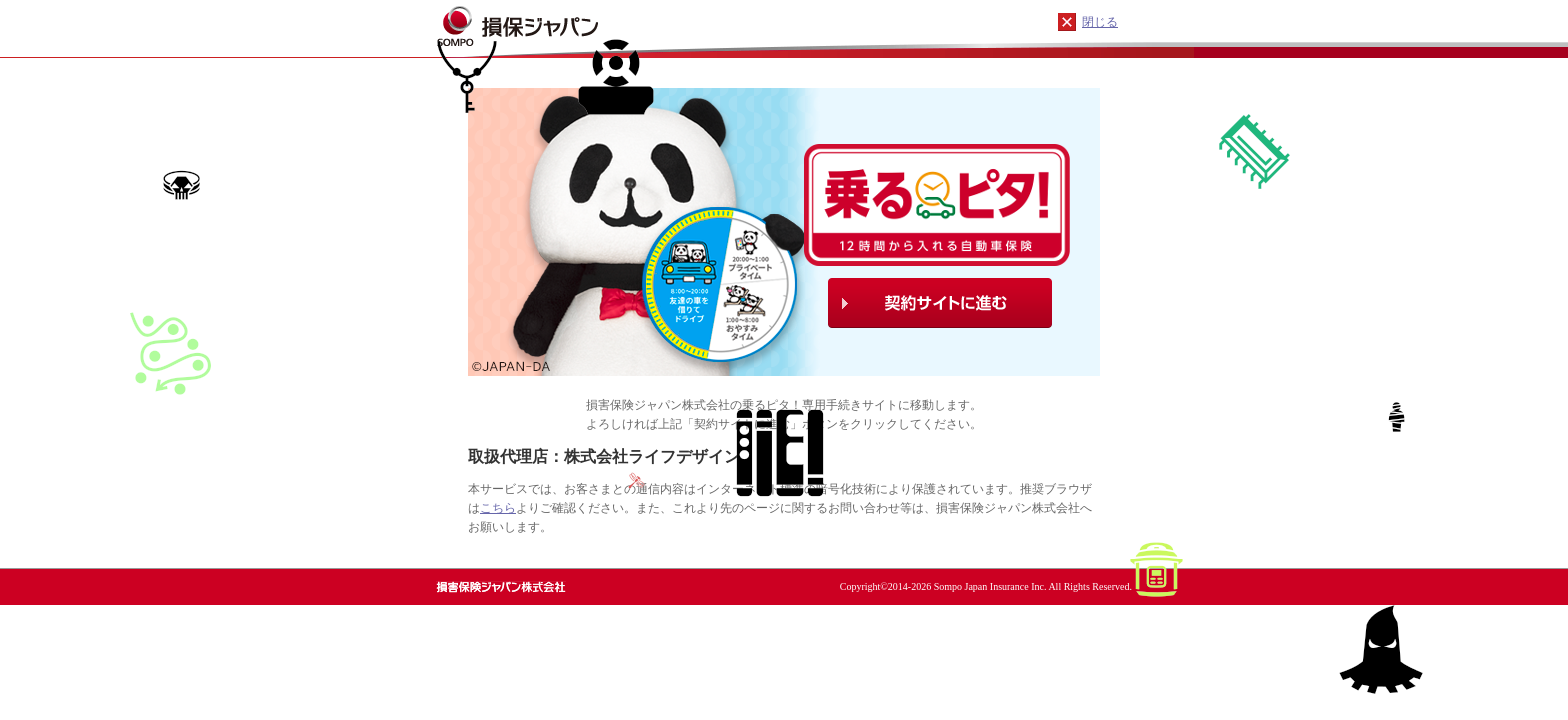 This screenshot has height=720, width=1568. What do you see at coordinates (170, 353) in the screenshot?
I see `navigate a slalom or obstacle course` at bounding box center [170, 353].